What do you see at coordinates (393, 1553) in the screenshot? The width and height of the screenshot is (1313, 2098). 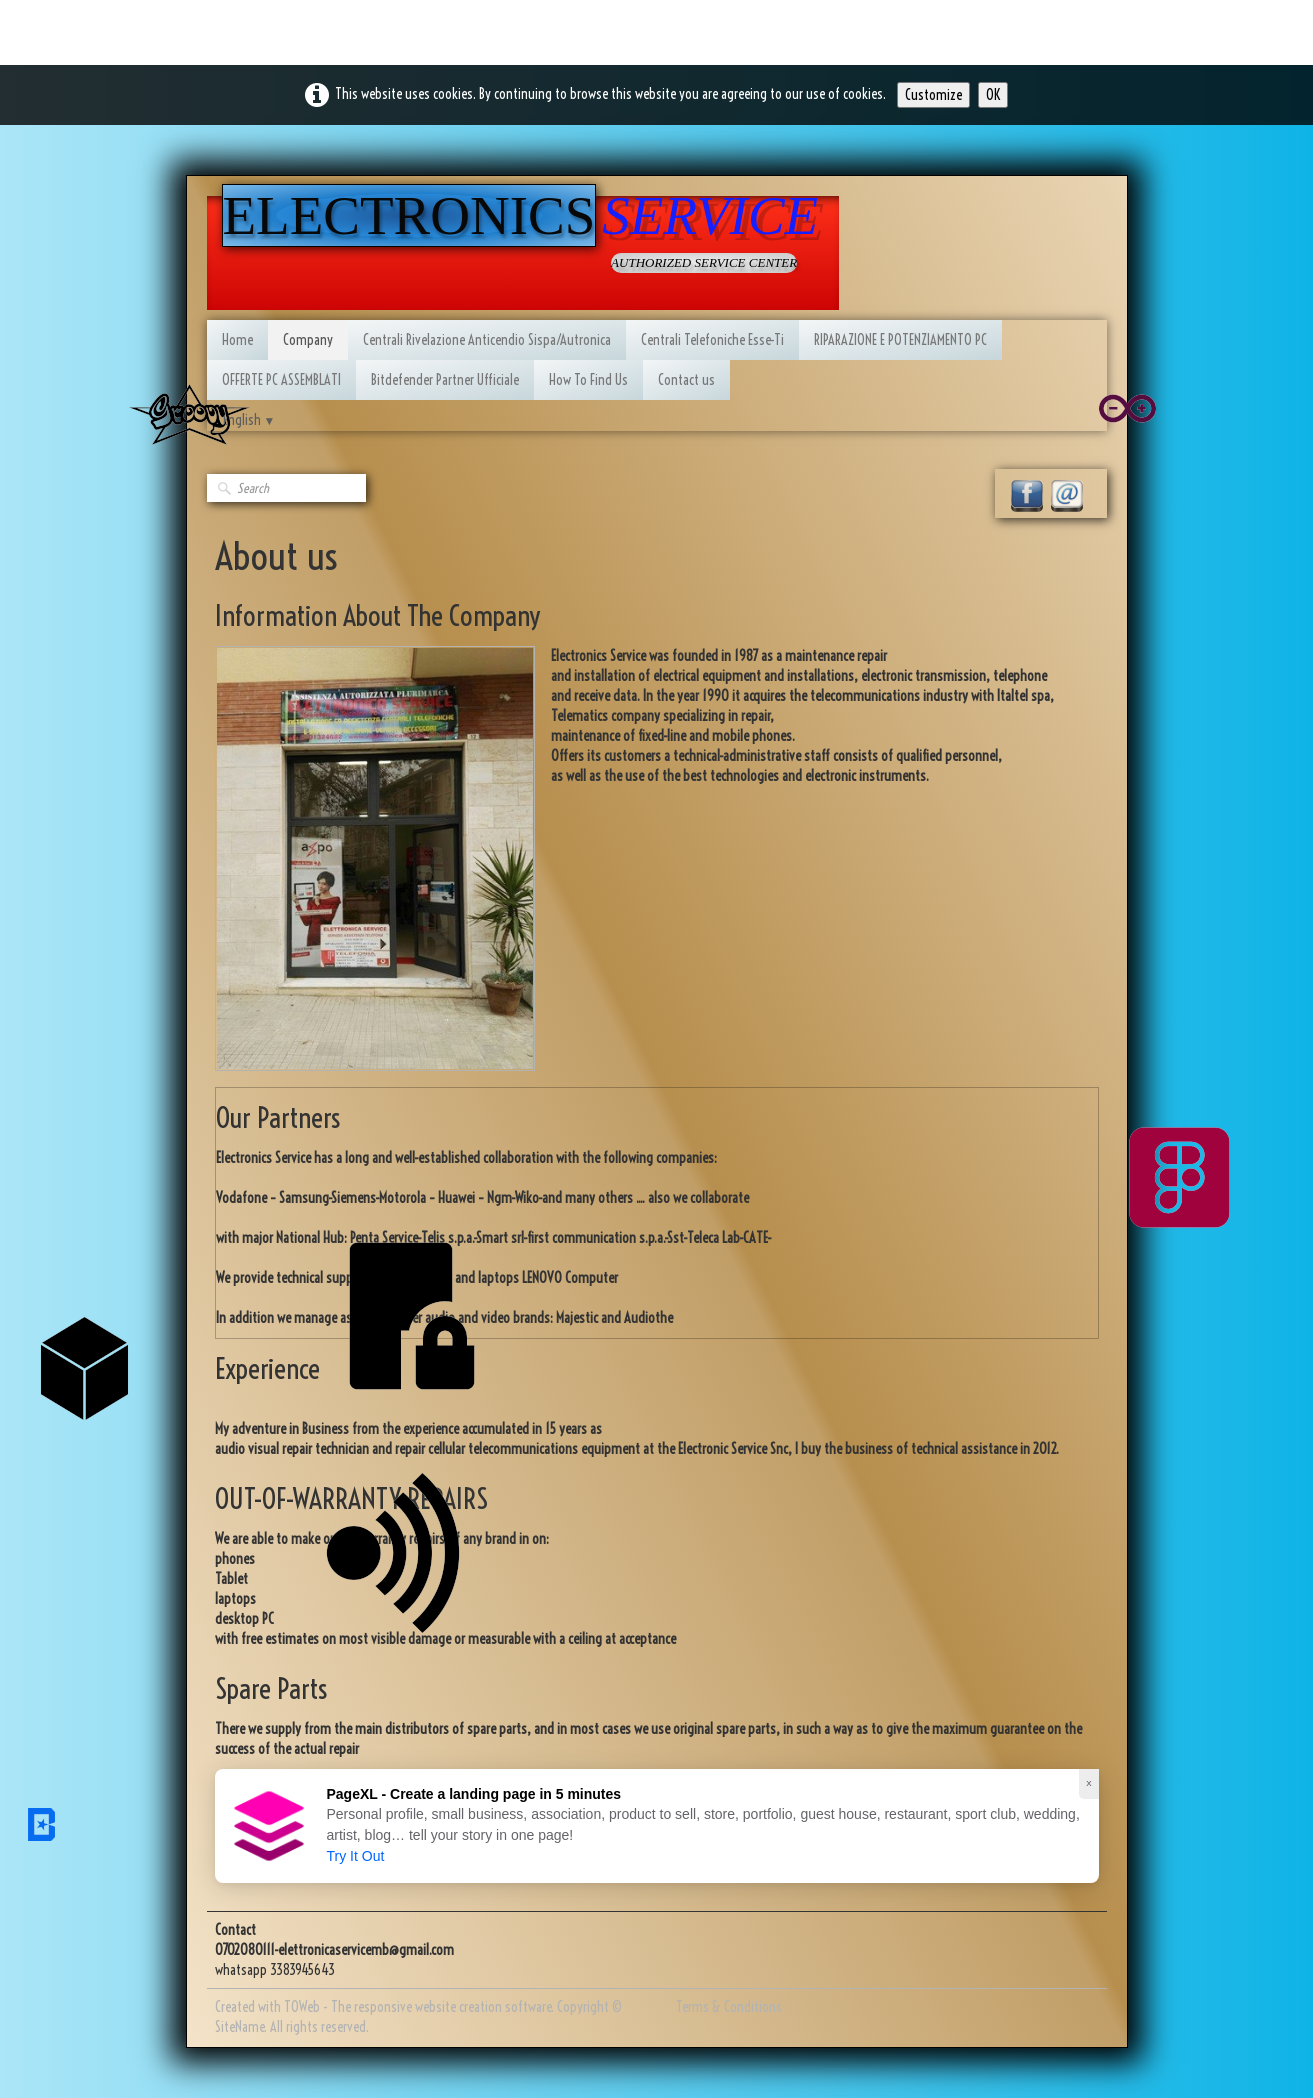 I see `visit wikiquote website` at bounding box center [393, 1553].